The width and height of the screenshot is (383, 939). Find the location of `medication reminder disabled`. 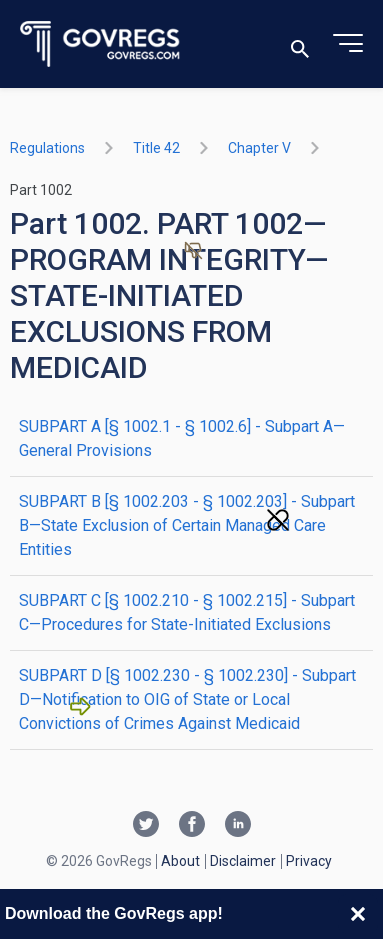

medication reminder disabled is located at coordinates (278, 520).